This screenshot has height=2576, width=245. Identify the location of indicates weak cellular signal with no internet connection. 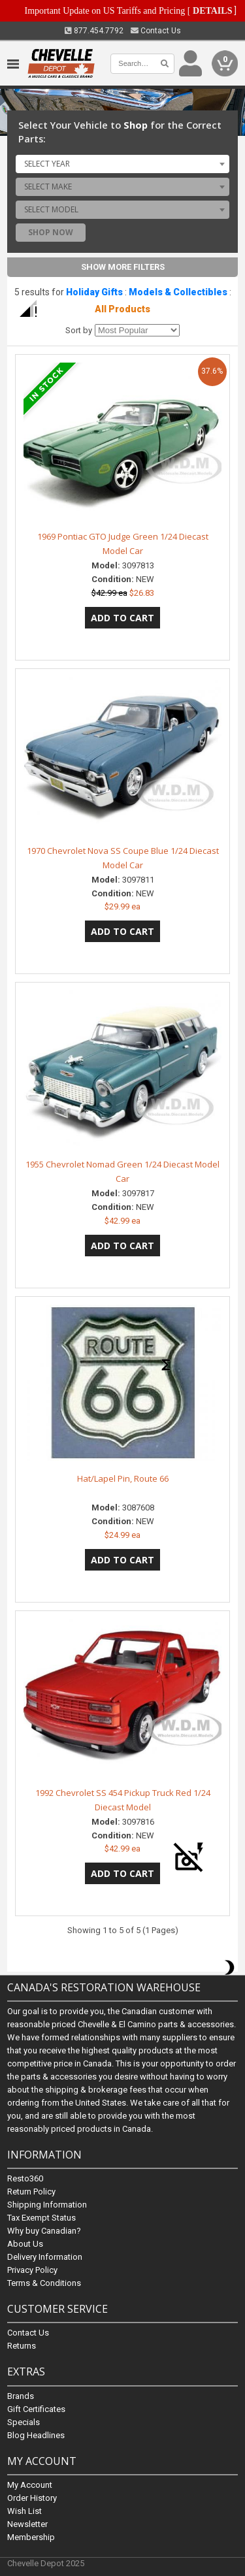
(28, 308).